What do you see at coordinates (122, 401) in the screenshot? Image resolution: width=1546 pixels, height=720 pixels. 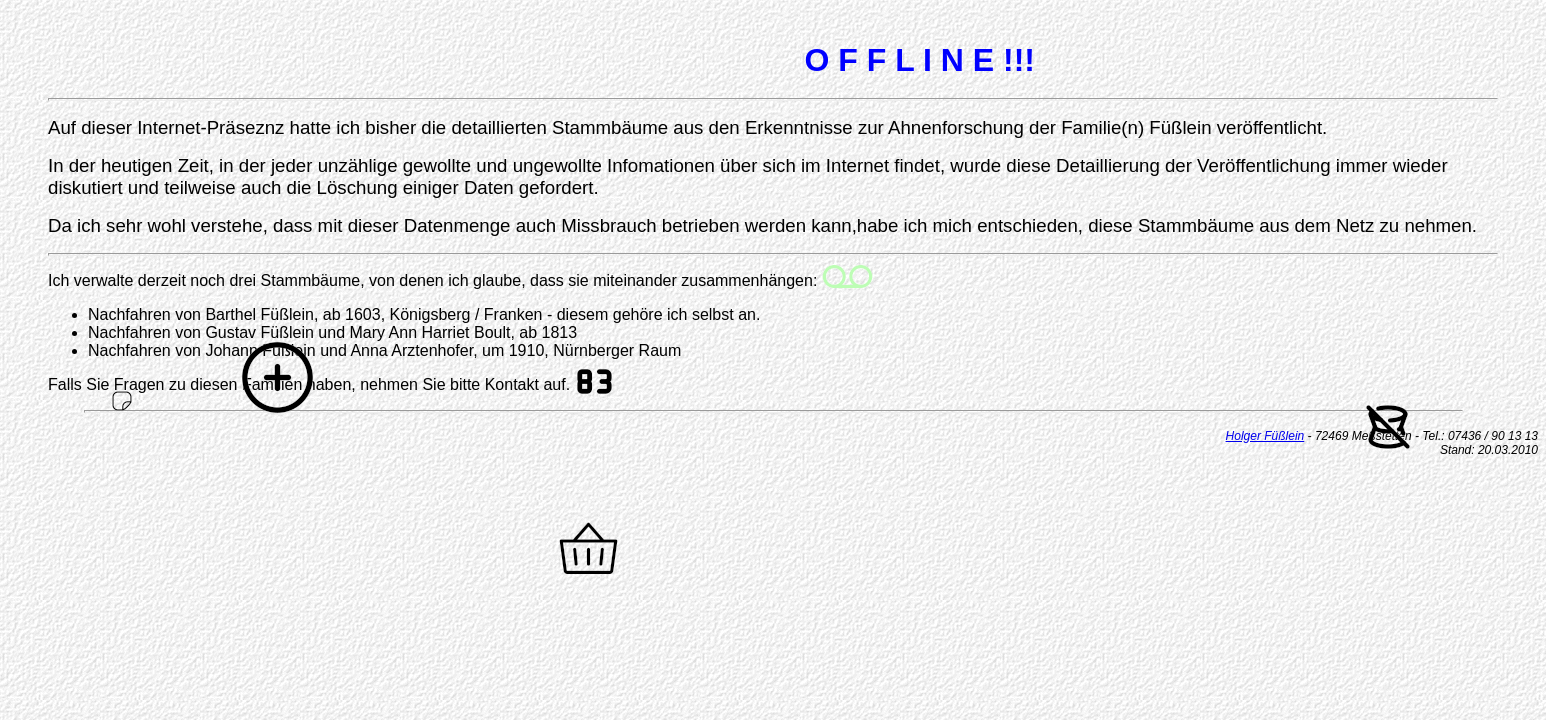 I see `add a sticker to your message` at bounding box center [122, 401].